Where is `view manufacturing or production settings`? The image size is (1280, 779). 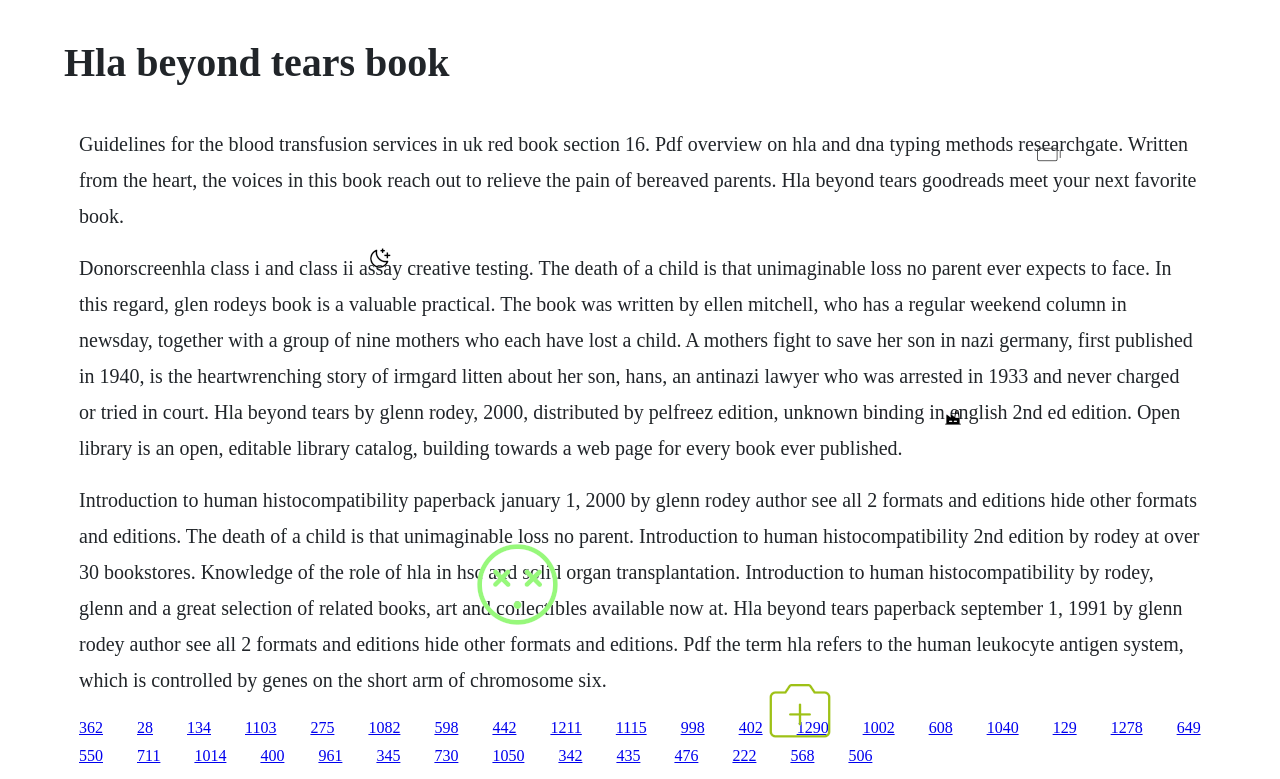
view manufacturing or production settings is located at coordinates (953, 418).